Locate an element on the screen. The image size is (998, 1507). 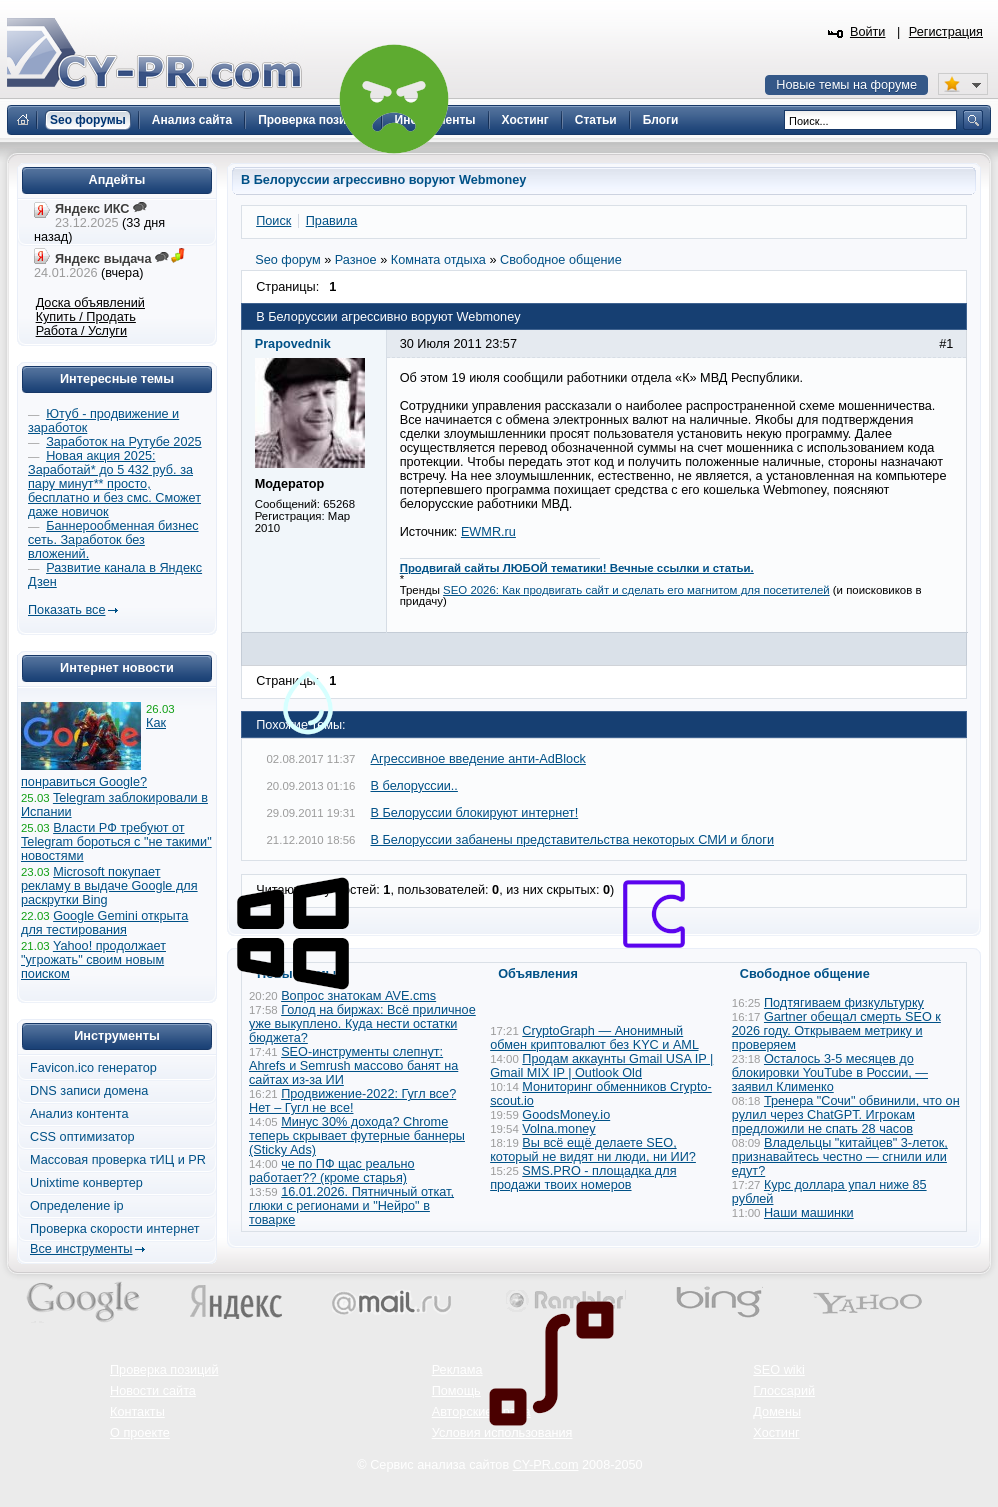
view route between two points is located at coordinates (551, 1363).